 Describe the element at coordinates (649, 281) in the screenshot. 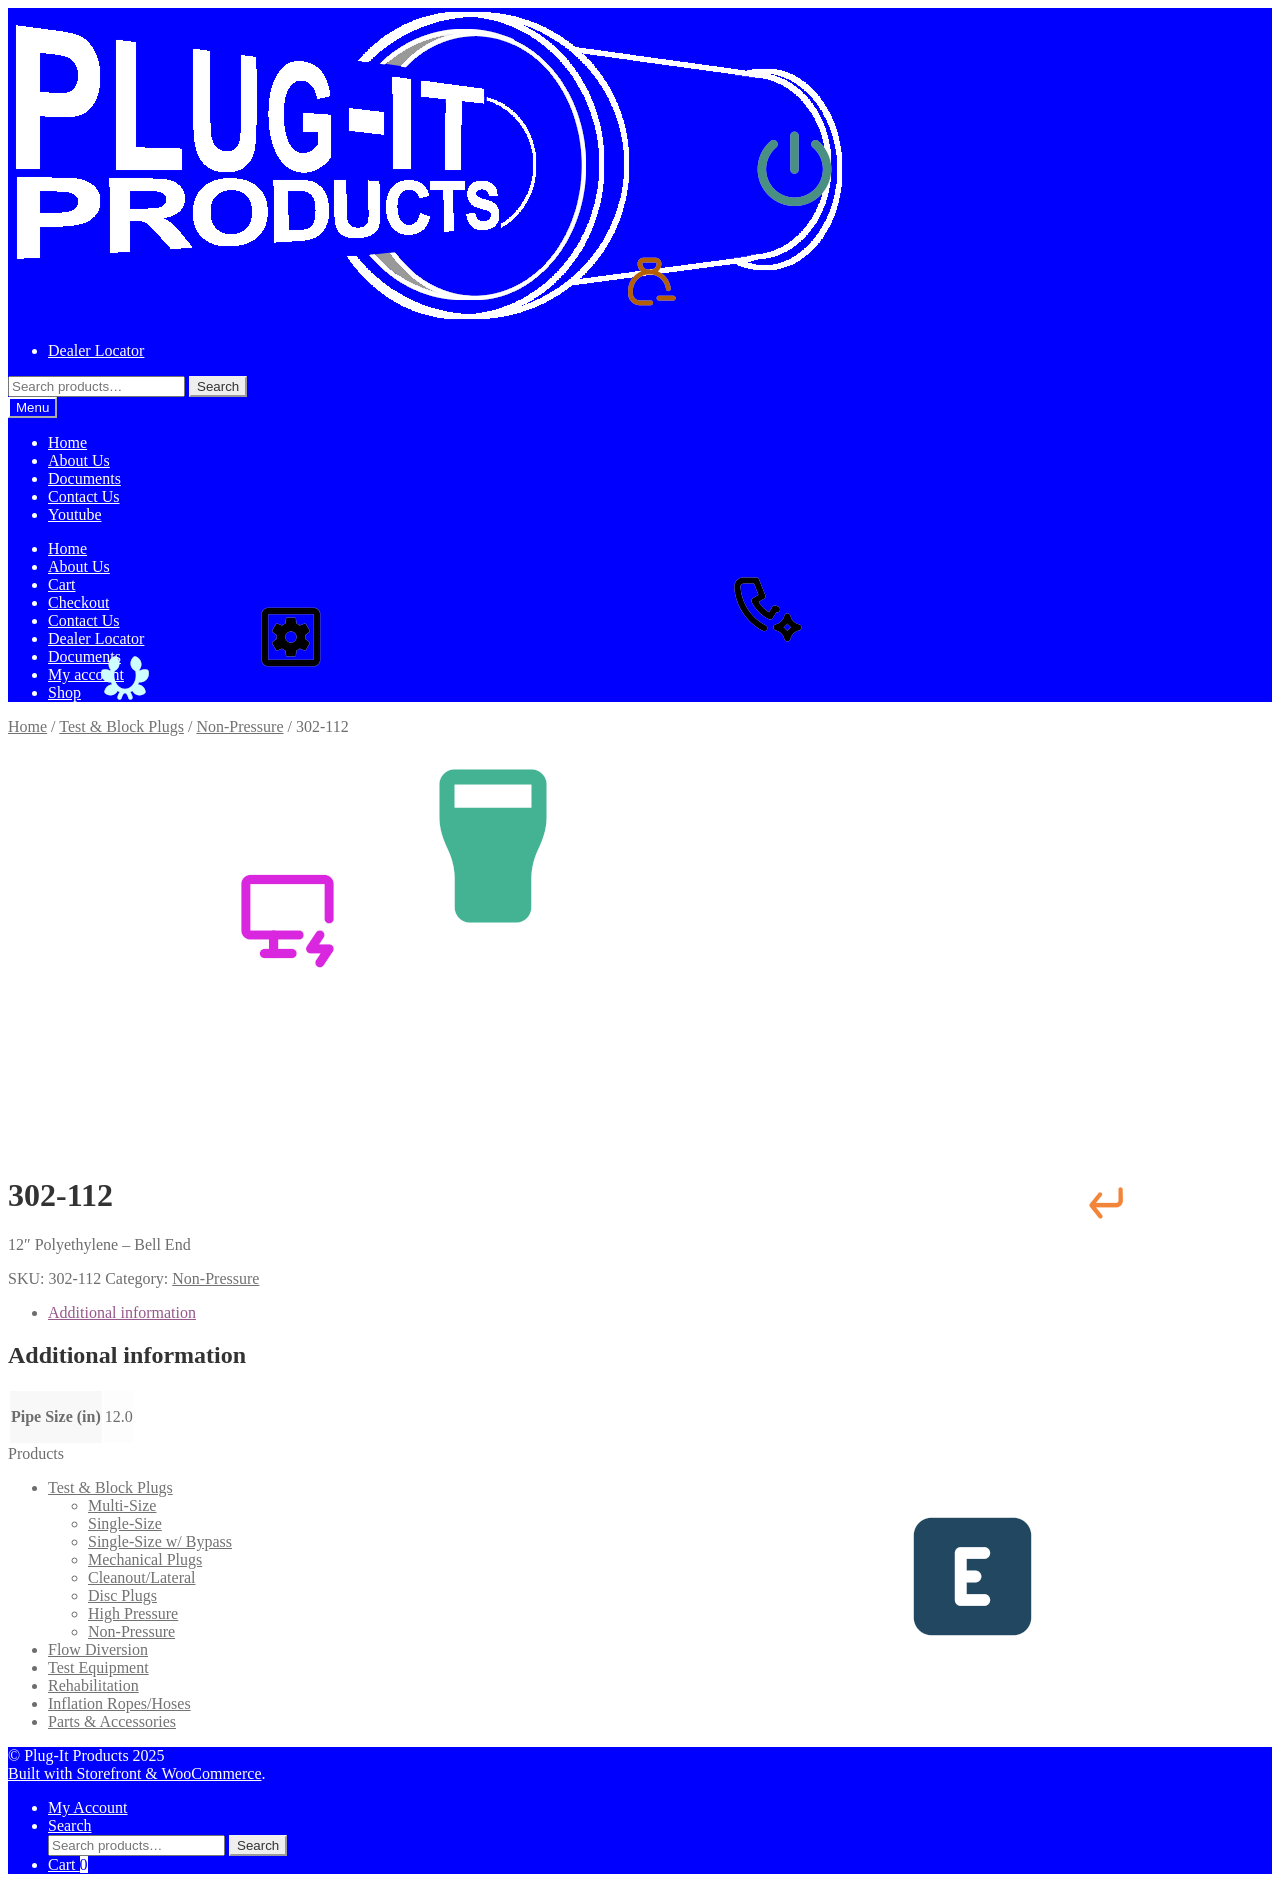

I see `deduct funds or reduce balance` at that location.